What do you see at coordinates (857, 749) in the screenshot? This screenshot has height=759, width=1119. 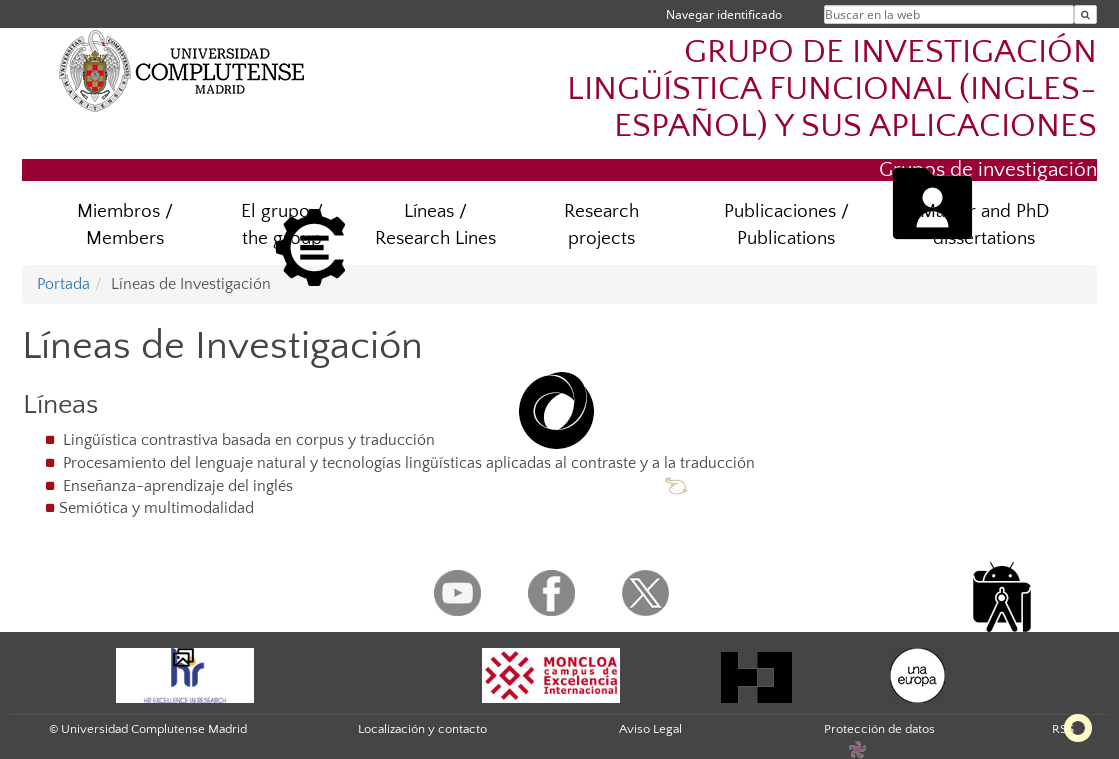 I see `visit turbosquid 3d model marketplace` at bounding box center [857, 749].